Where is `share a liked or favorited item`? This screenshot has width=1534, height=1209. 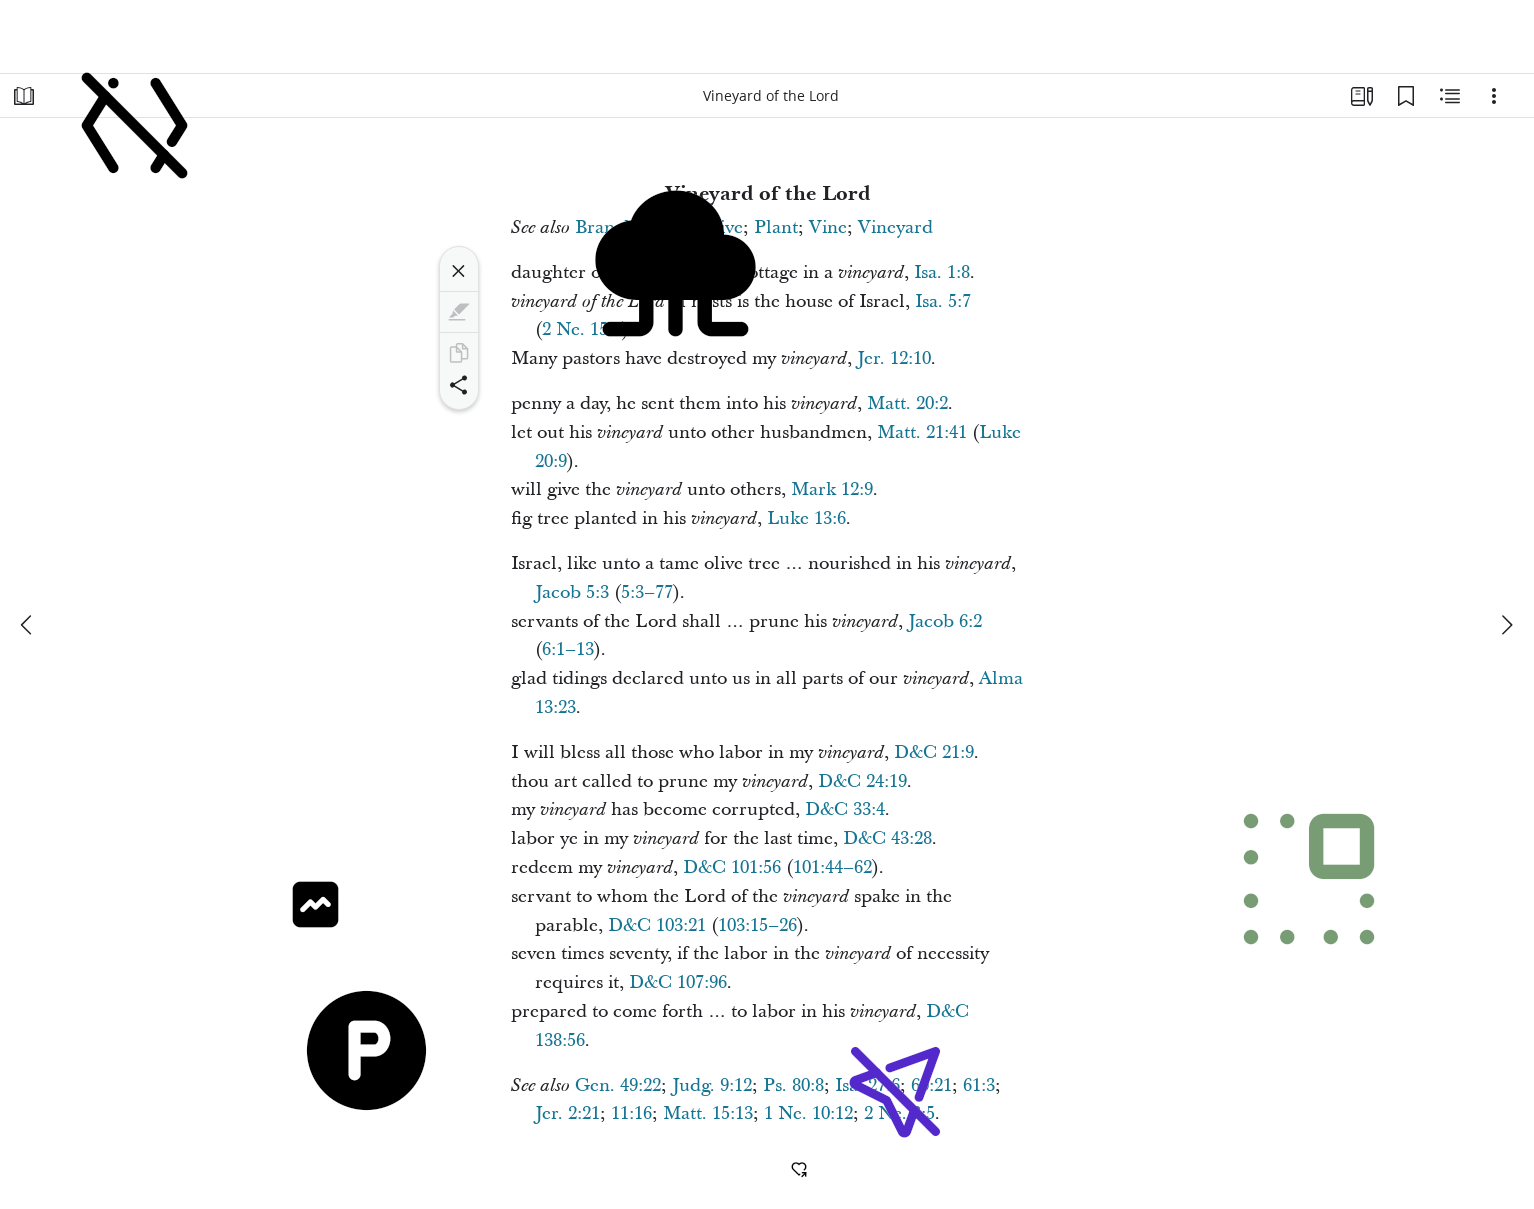
share a liked or favorited item is located at coordinates (799, 1169).